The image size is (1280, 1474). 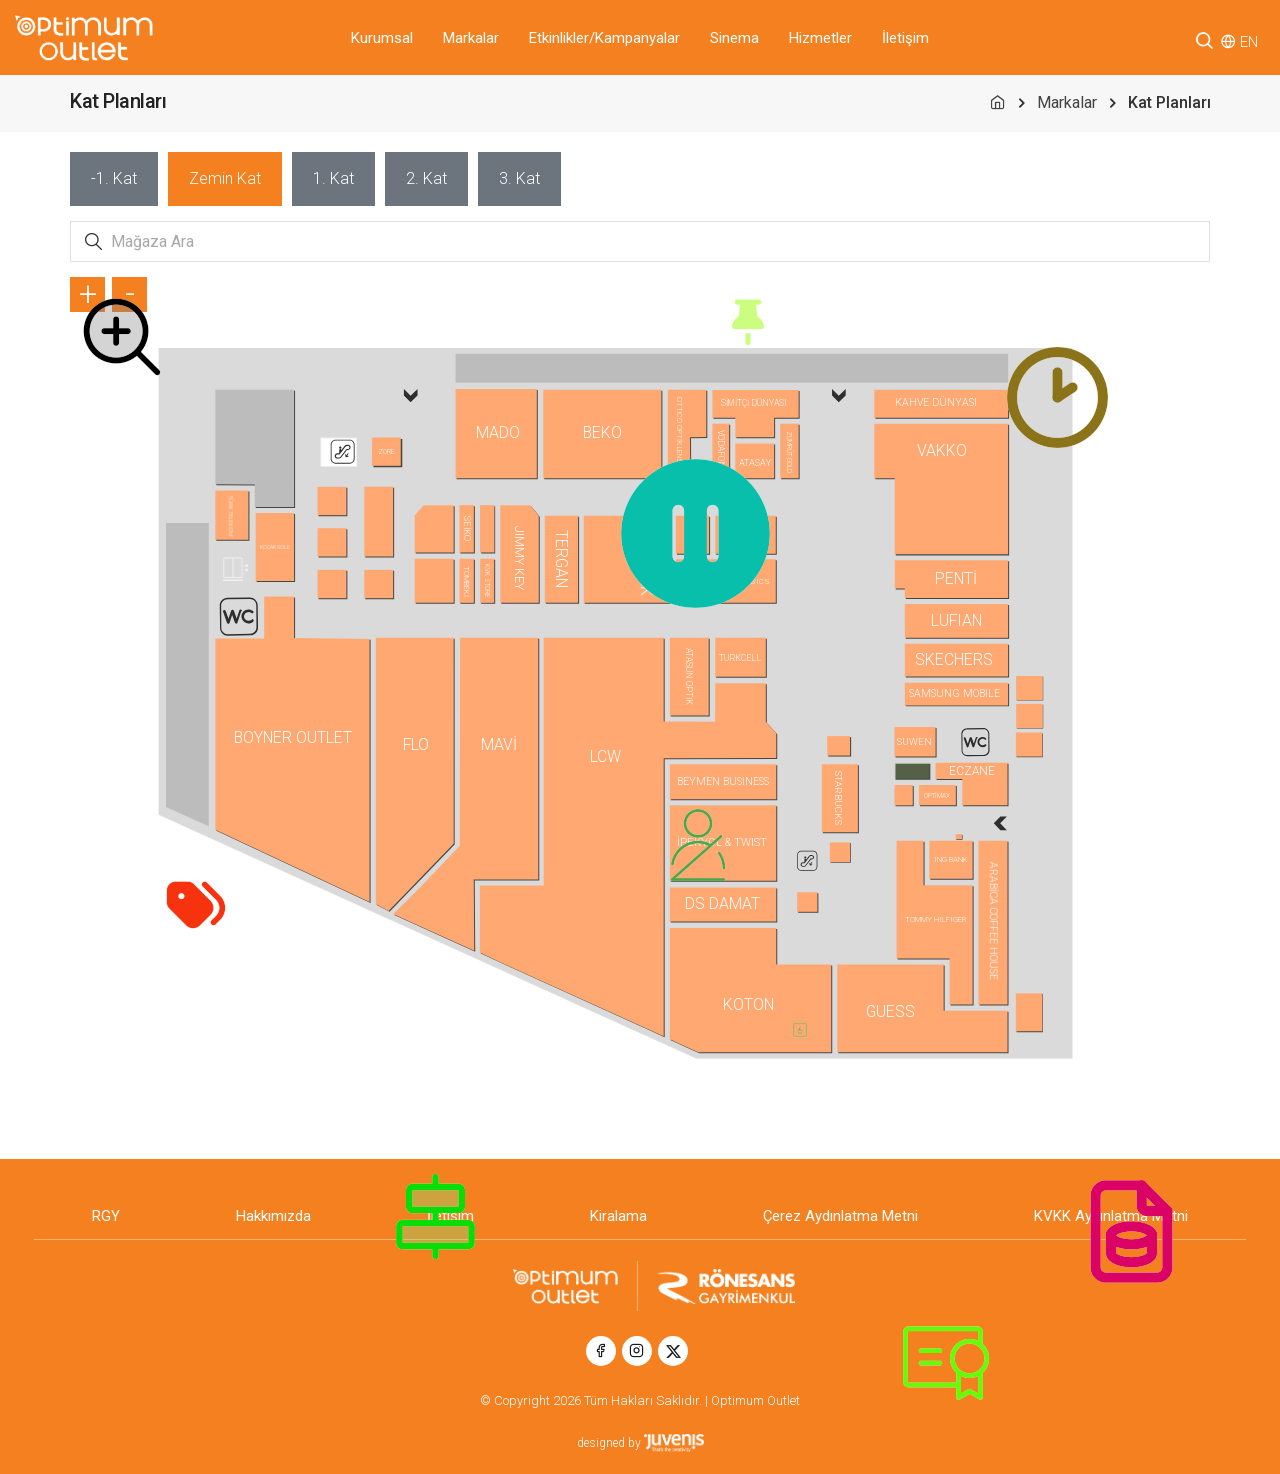 I want to click on manage tags or labels, so click(x=196, y=902).